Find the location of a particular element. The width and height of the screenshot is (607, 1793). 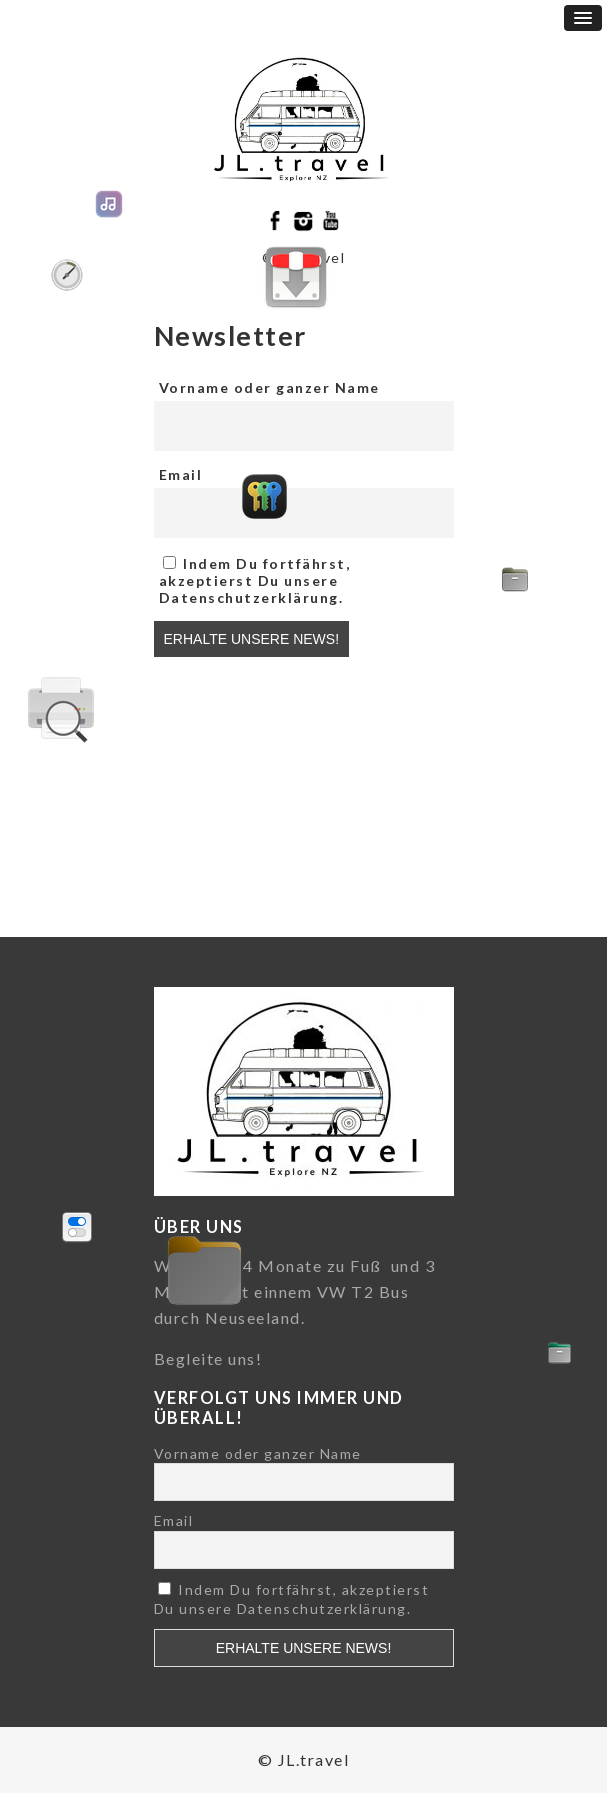

open transmission torrent client is located at coordinates (296, 277).